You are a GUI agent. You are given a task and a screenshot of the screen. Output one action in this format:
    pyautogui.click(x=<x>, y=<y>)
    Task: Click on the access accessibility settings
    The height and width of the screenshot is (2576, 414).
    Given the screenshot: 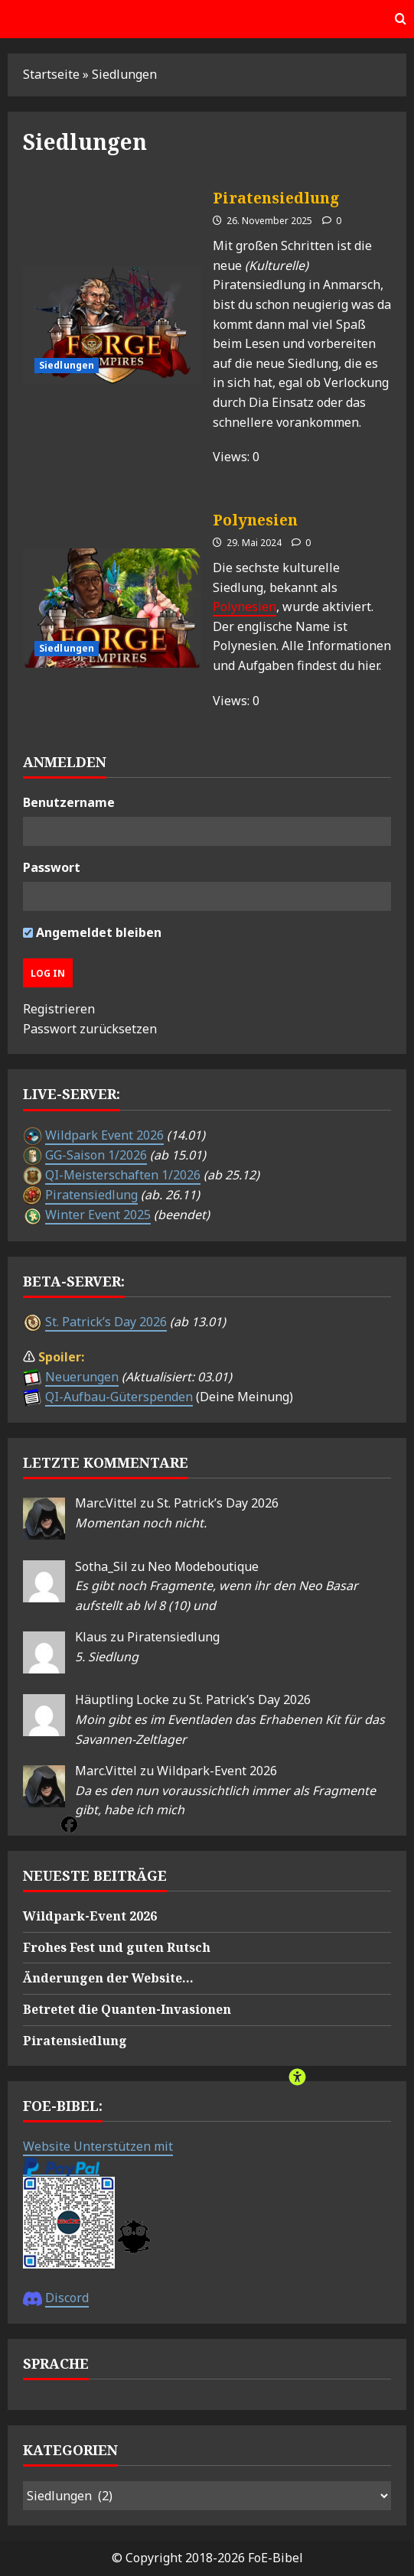 What is the action you would take?
    pyautogui.click(x=297, y=2077)
    